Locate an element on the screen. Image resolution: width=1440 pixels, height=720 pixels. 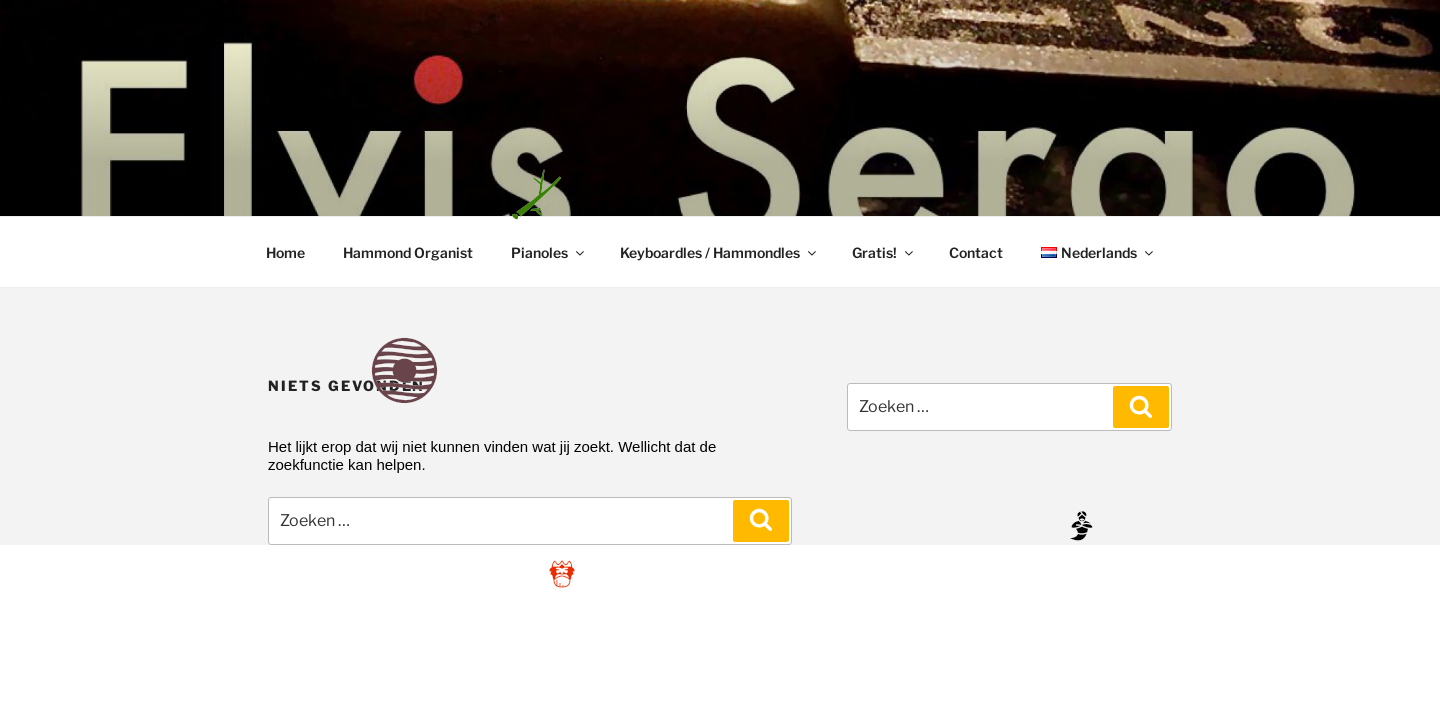
decorative game badge or achievement icon is located at coordinates (404, 370).